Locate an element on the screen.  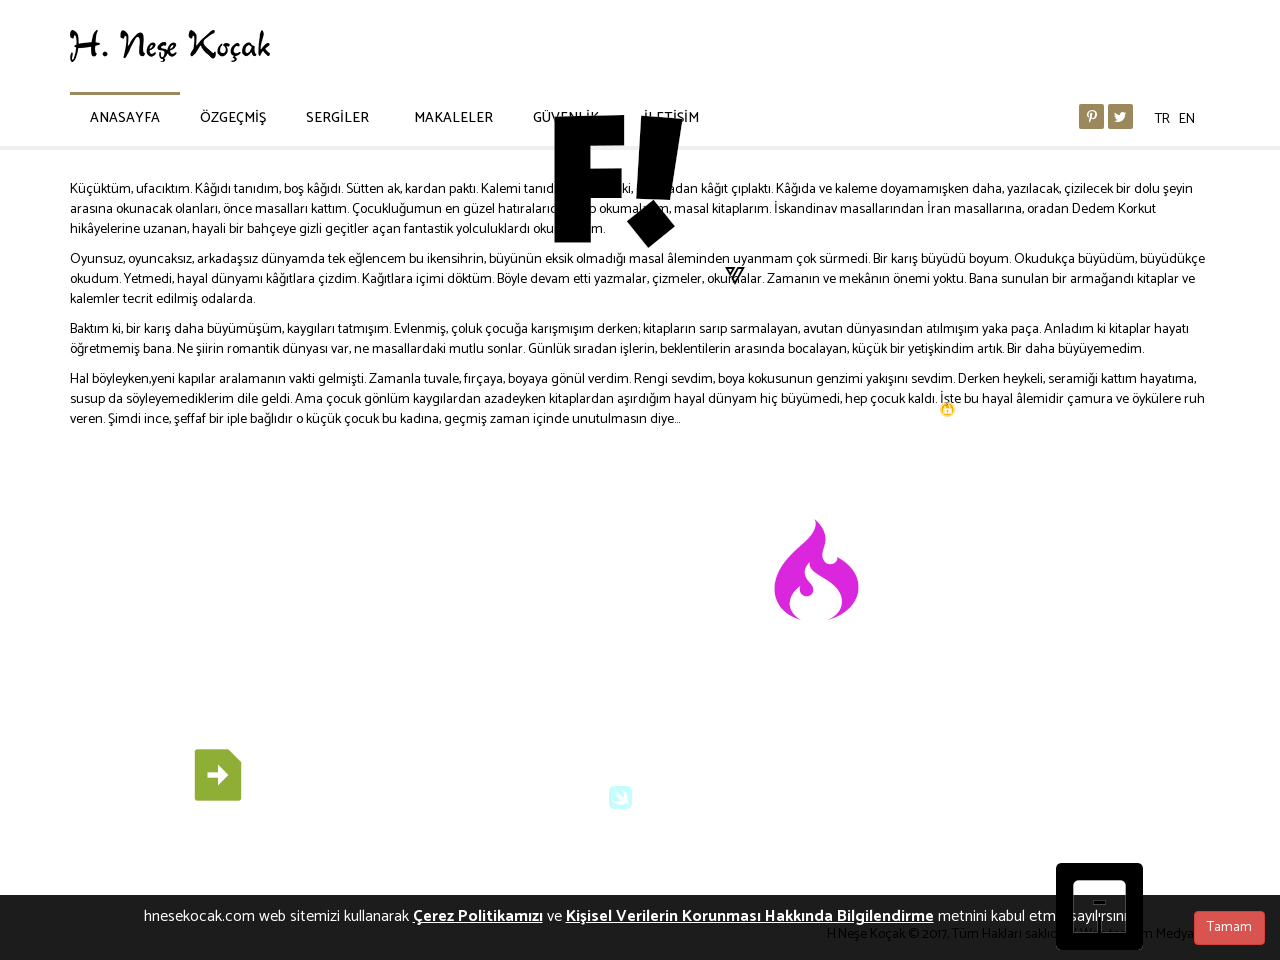
Fritz! brand logo is located at coordinates (618, 181).